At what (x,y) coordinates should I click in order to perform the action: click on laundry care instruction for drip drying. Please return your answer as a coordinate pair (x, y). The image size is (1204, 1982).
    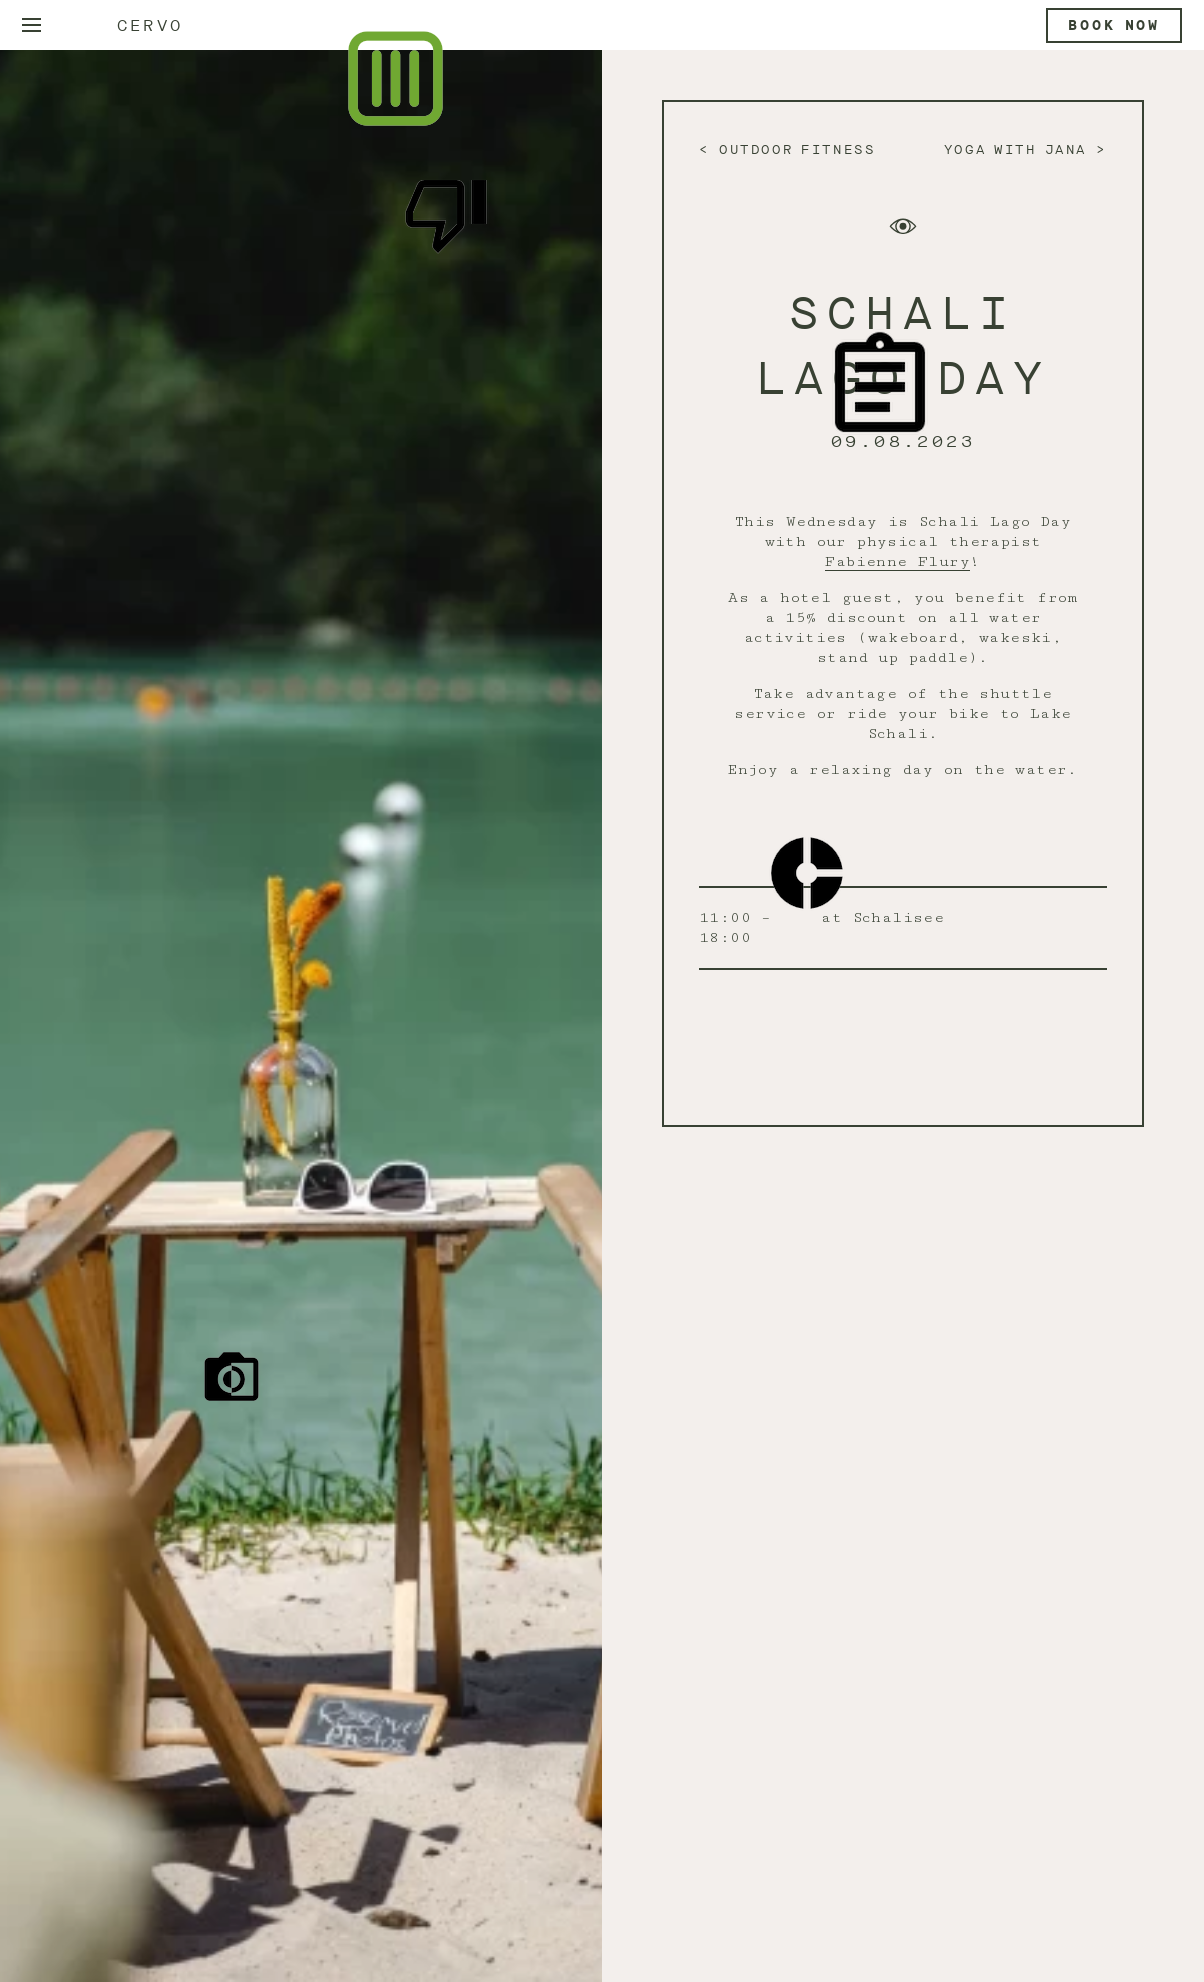
    Looking at the image, I should click on (395, 78).